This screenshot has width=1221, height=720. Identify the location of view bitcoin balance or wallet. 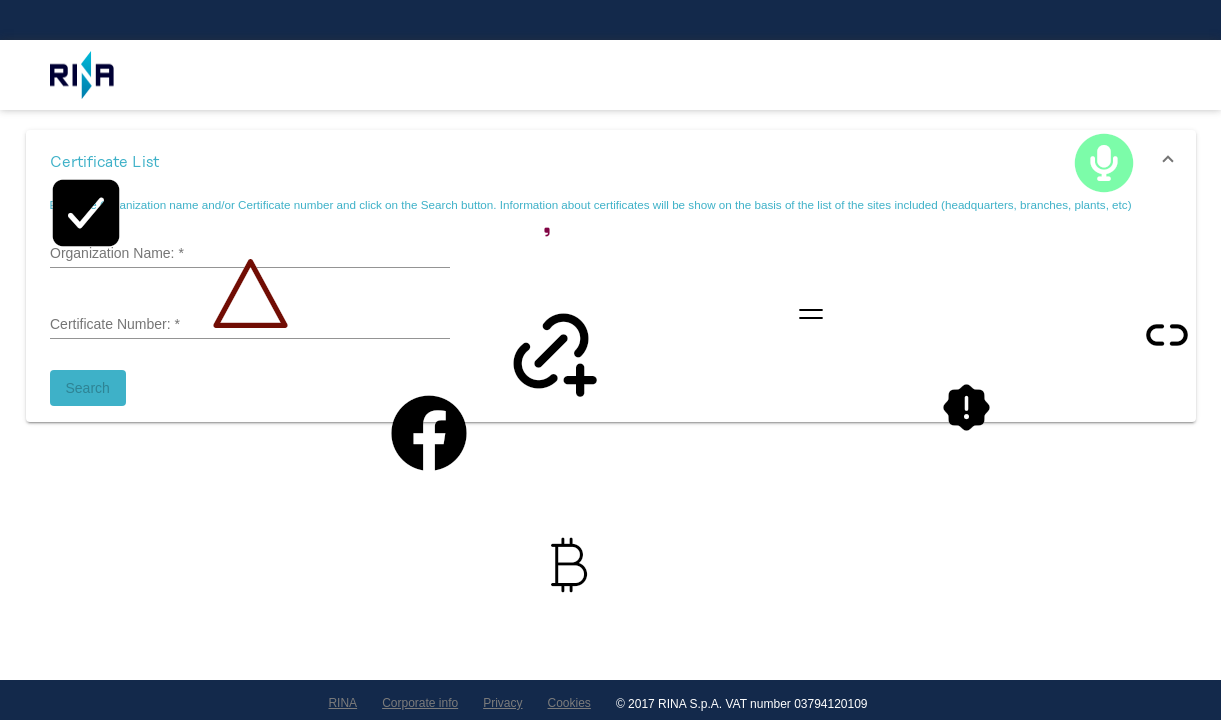
(567, 566).